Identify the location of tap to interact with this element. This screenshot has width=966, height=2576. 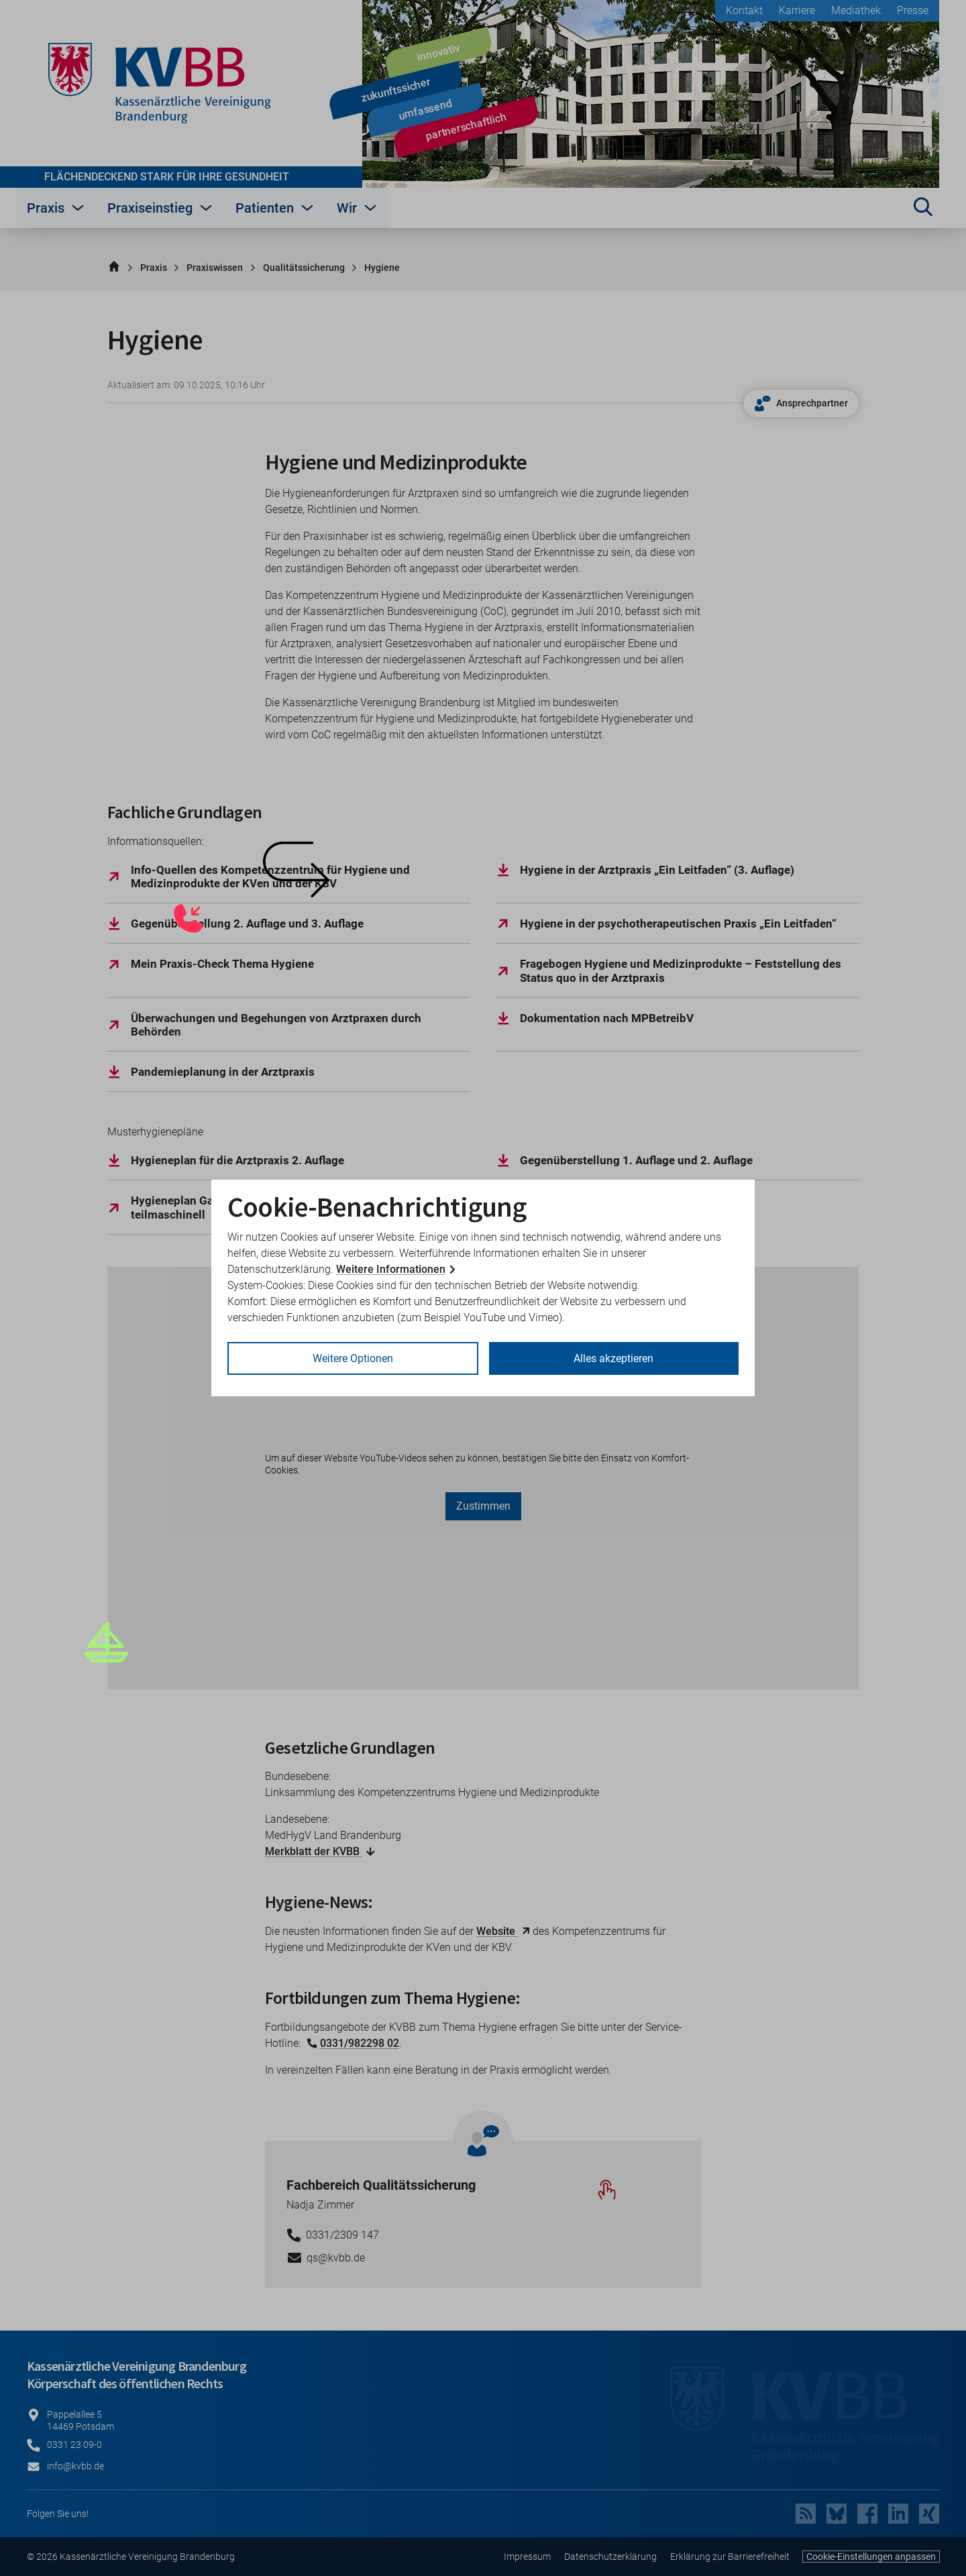
(606, 2190).